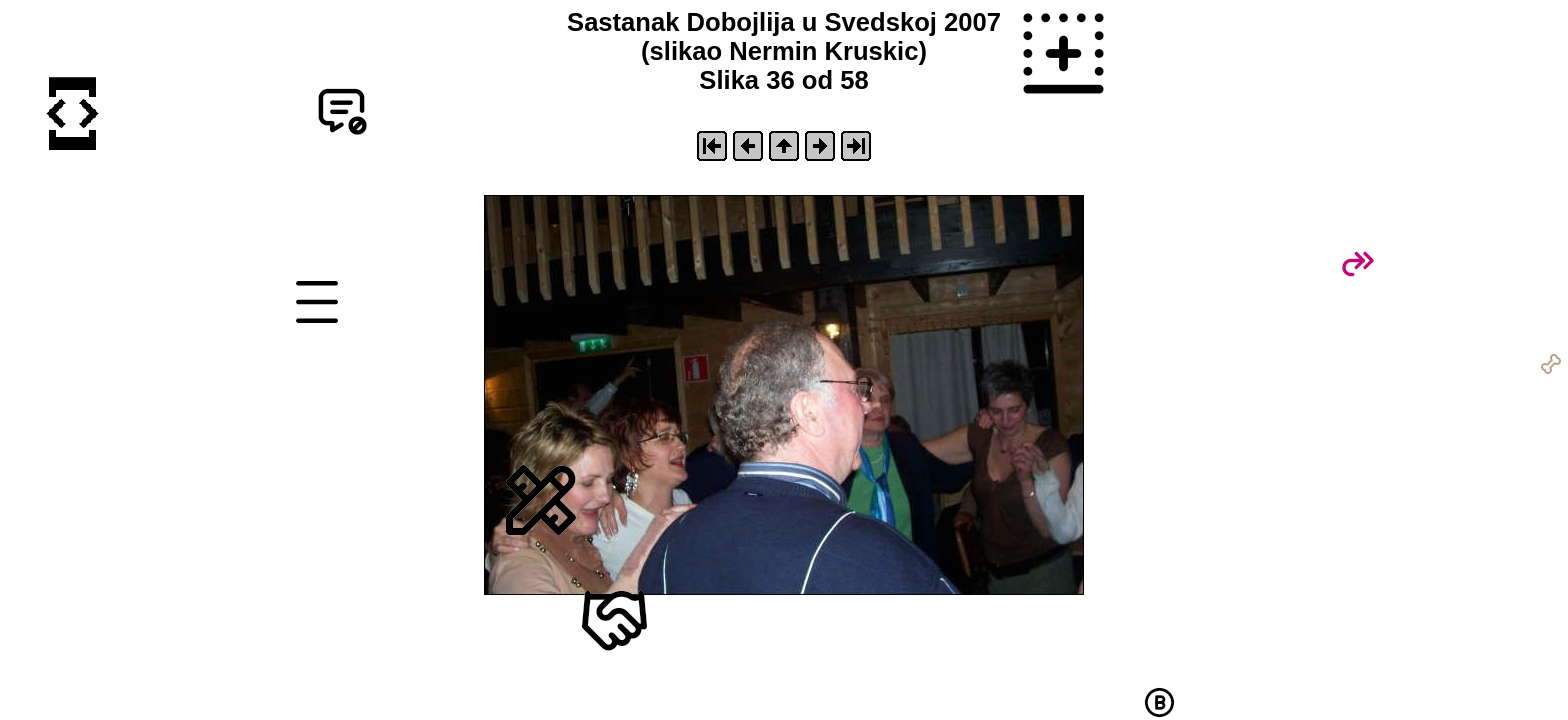 The height and width of the screenshot is (720, 1568). Describe the element at coordinates (614, 620) in the screenshot. I see `indicates a partnership or collaboration feature` at that location.